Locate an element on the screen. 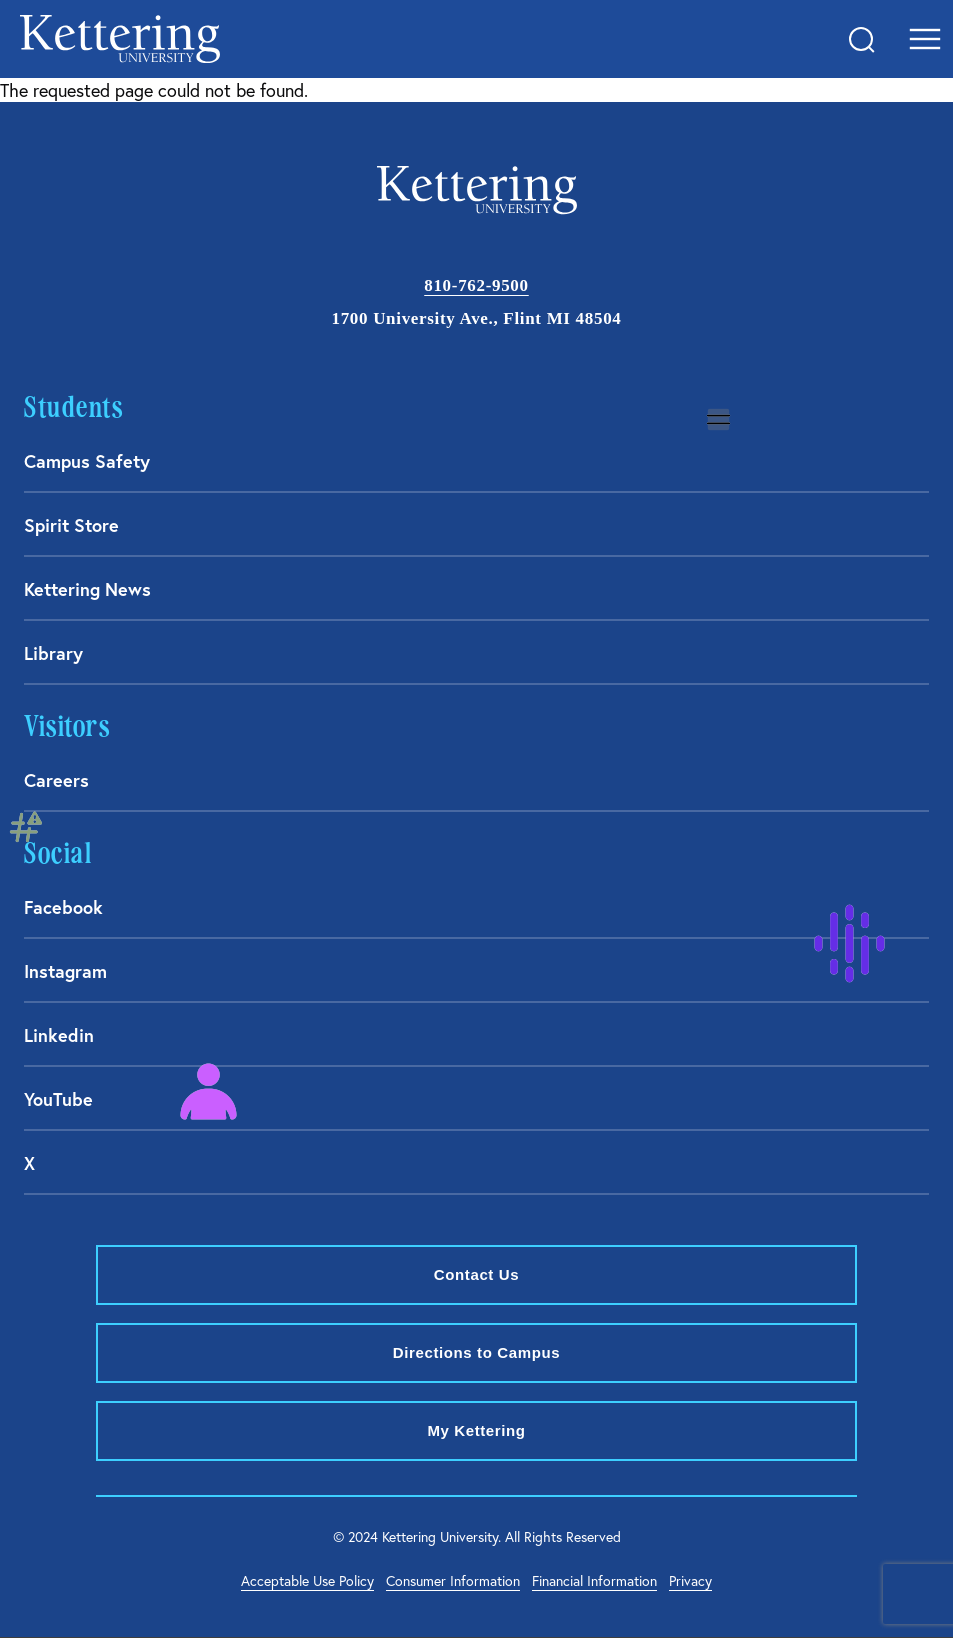 The width and height of the screenshot is (953, 1638). indicates an age-restricted or nsfw text channel is located at coordinates (24, 827).